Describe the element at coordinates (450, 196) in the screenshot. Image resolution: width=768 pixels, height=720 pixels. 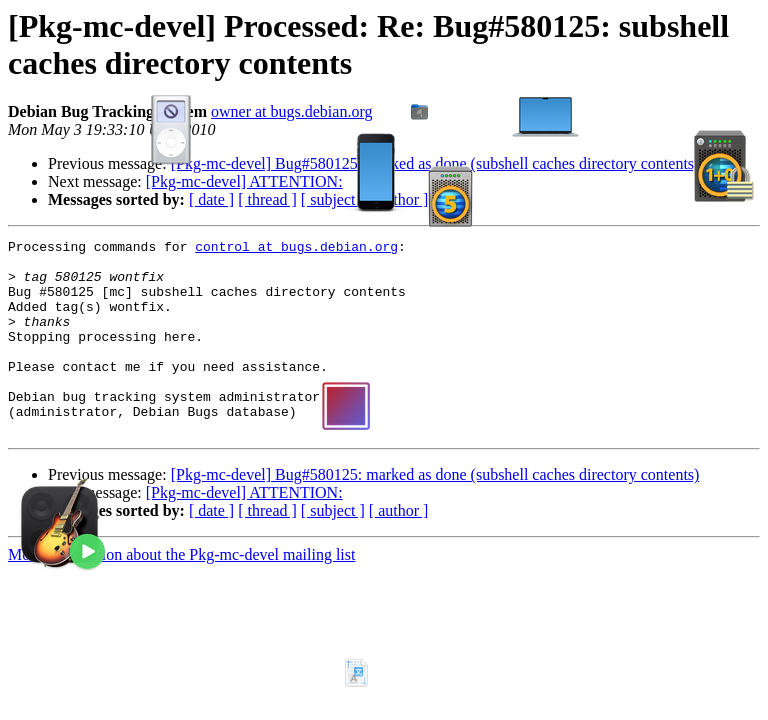
I see `RAID 5 storage configuration status` at that location.